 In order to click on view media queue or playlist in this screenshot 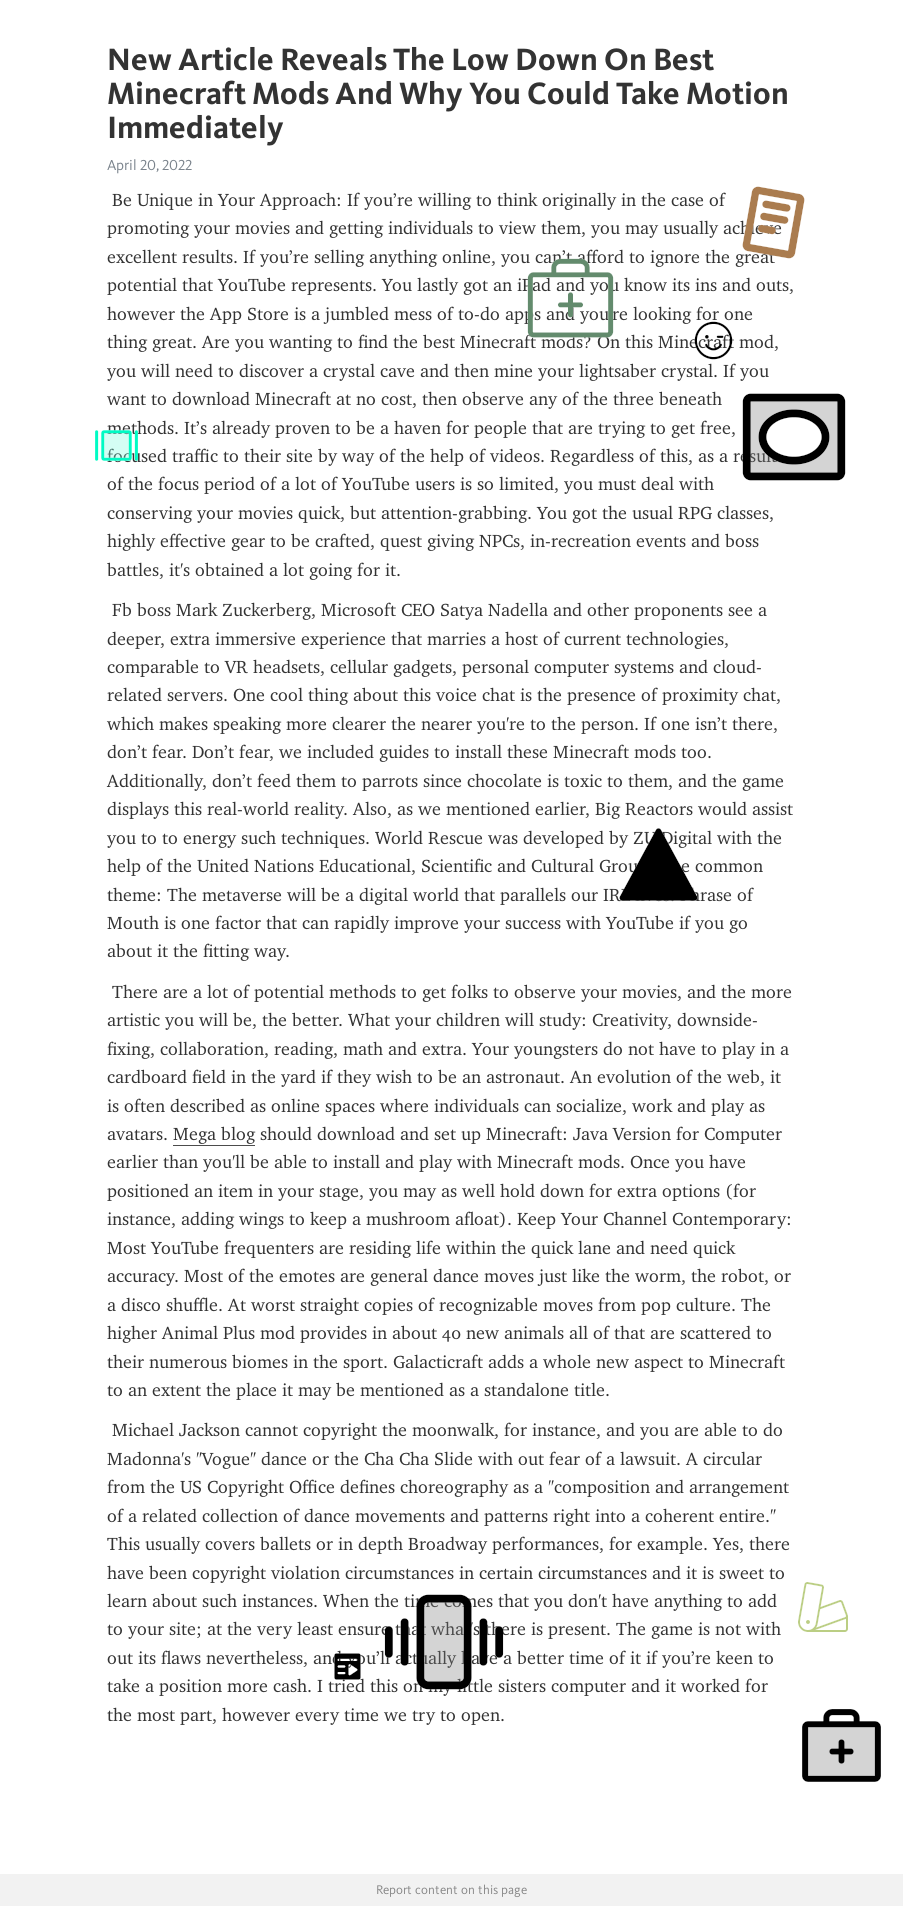, I will do `click(347, 1666)`.